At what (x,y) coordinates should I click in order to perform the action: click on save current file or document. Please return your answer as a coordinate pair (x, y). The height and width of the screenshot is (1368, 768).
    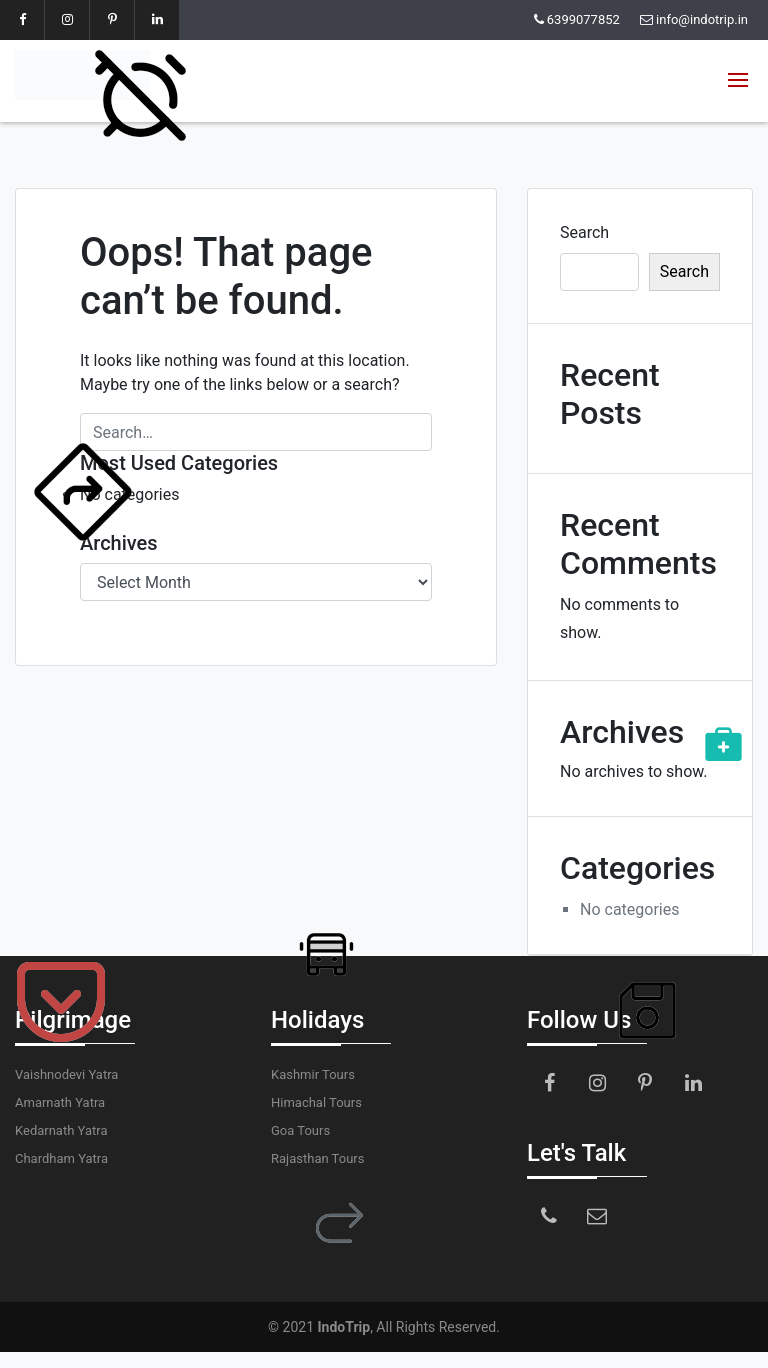
    Looking at the image, I should click on (647, 1010).